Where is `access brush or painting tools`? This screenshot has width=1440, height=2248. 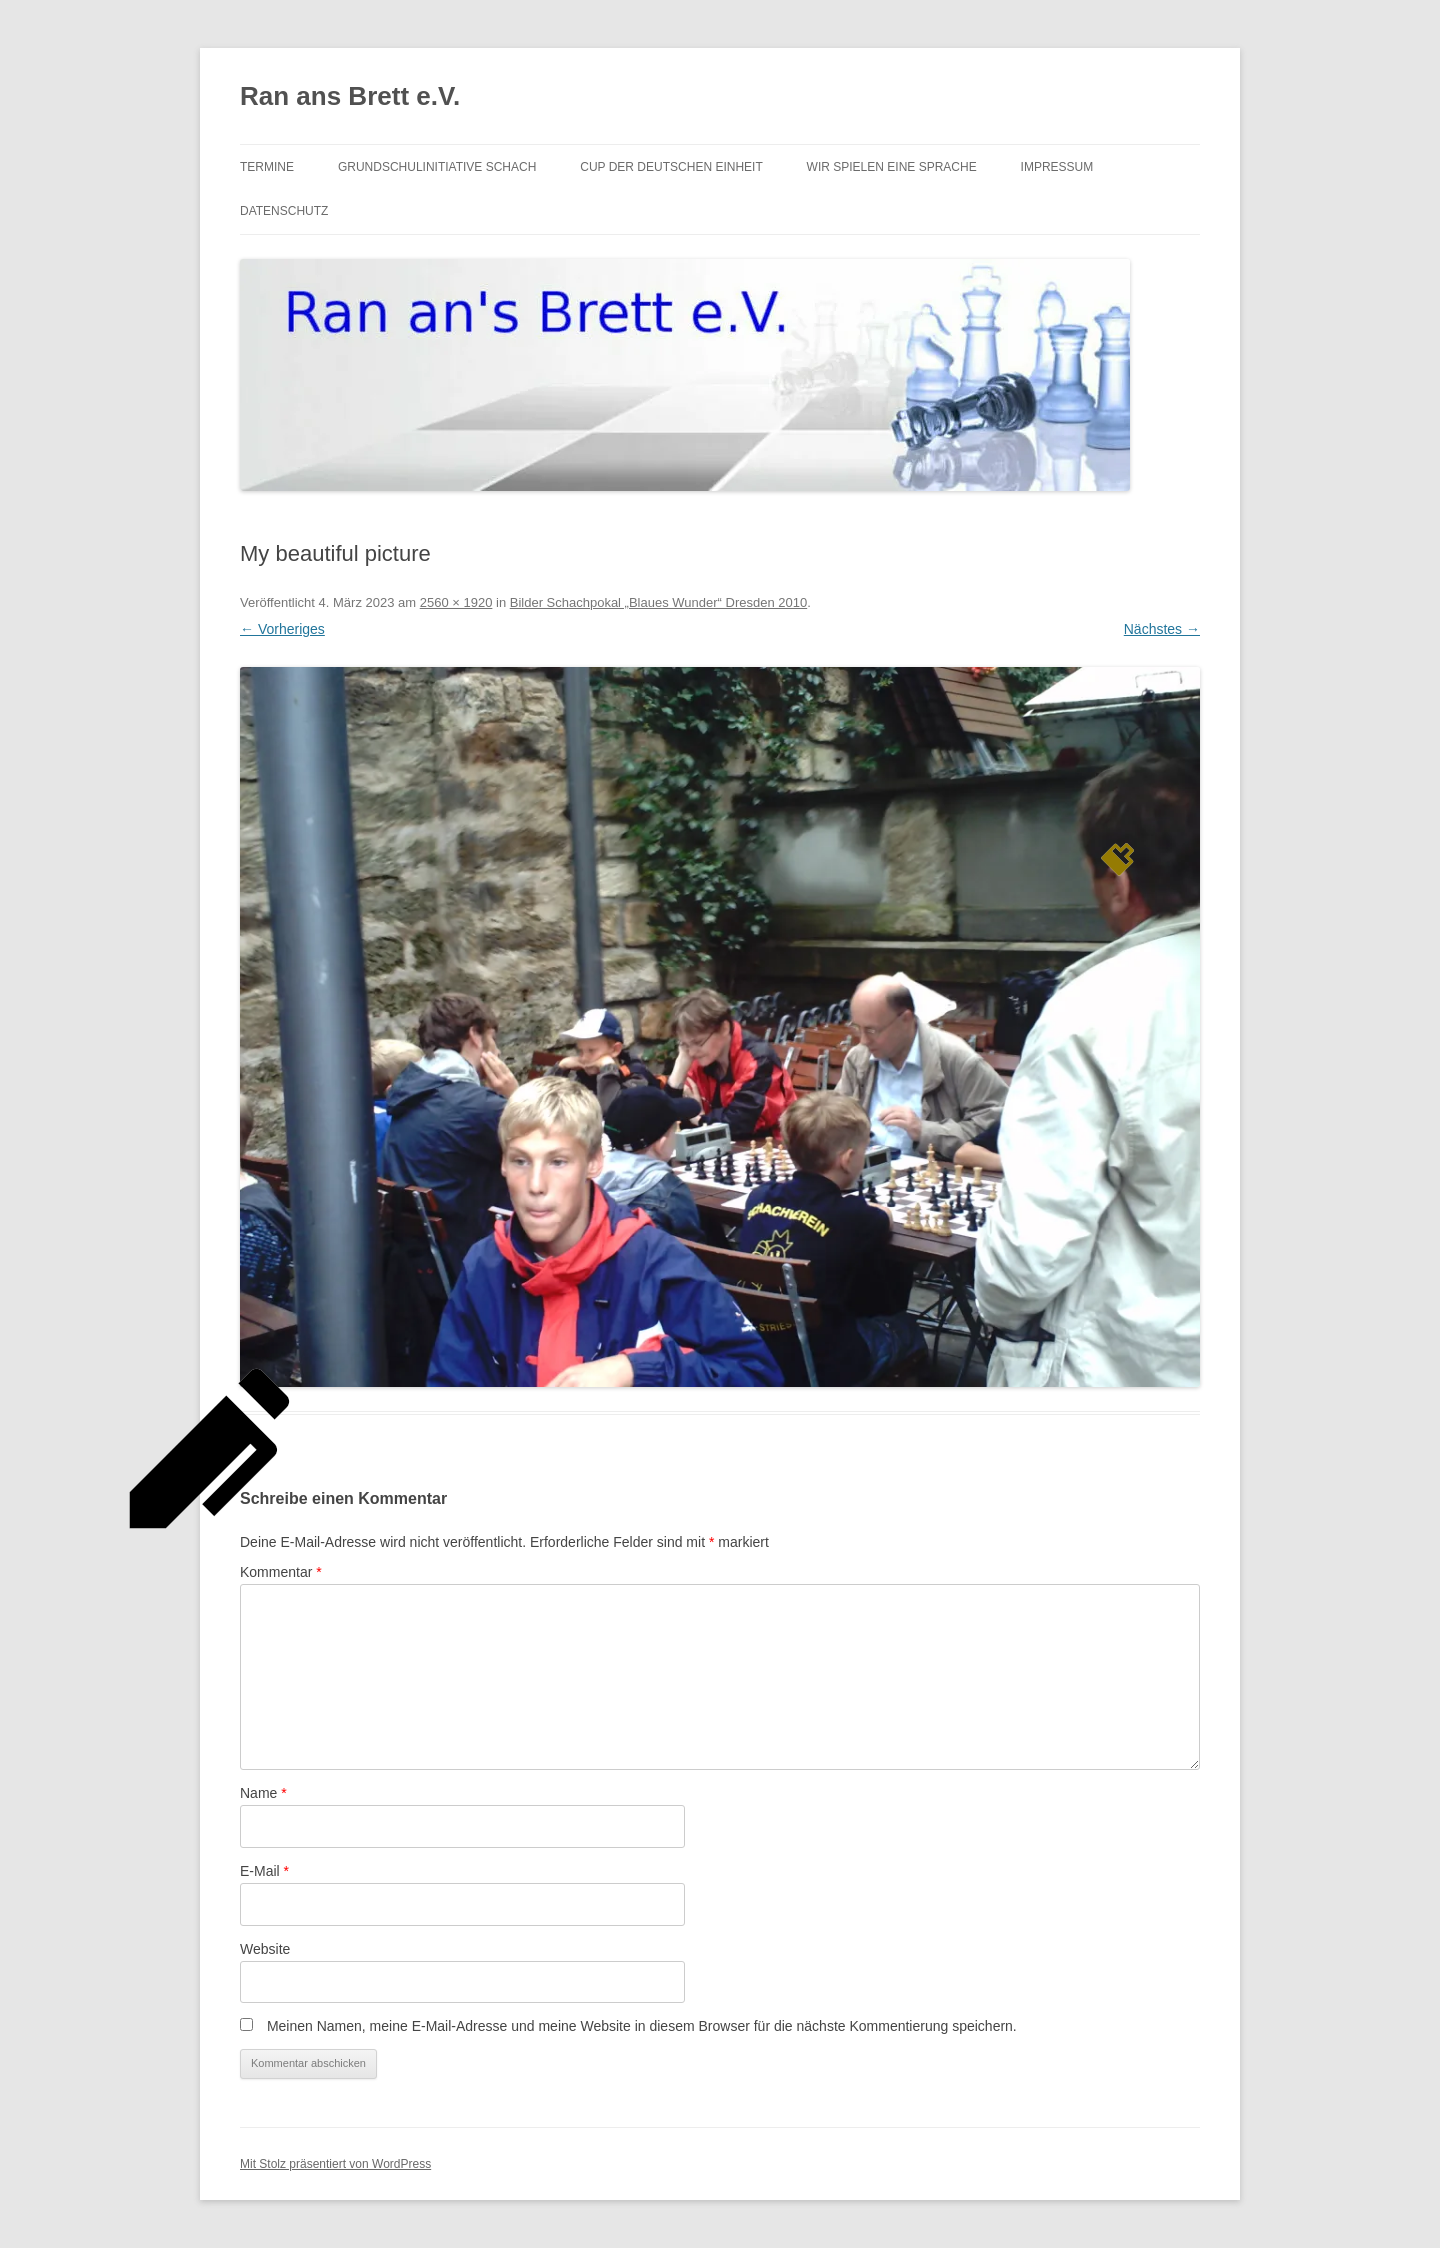 access brush or painting tools is located at coordinates (1118, 858).